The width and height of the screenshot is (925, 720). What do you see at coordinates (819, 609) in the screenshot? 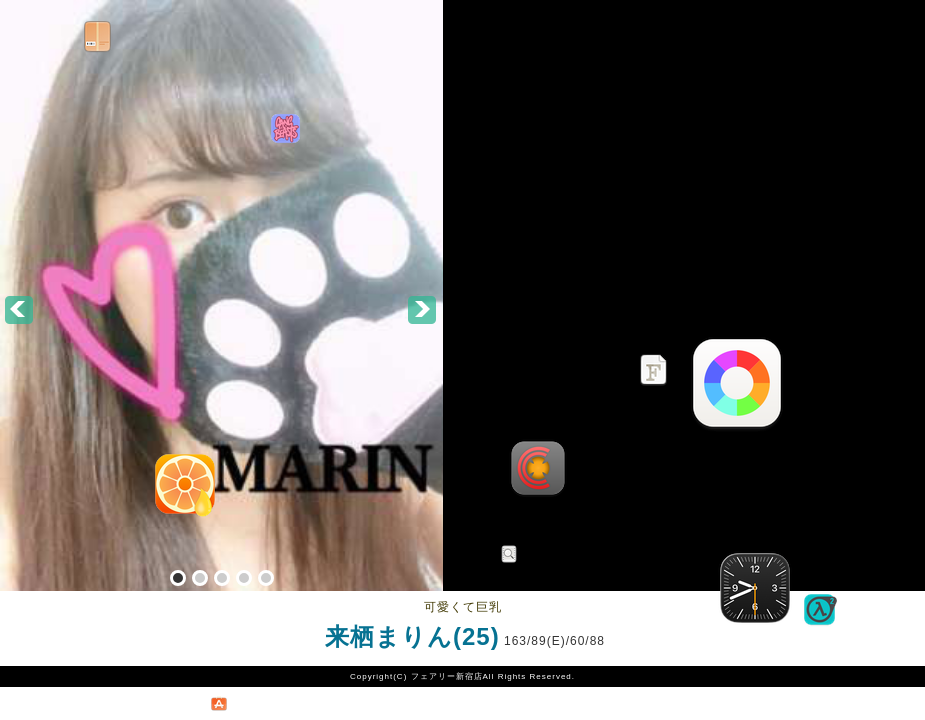
I see `launch Half-Life 2: Lost Coast` at bounding box center [819, 609].